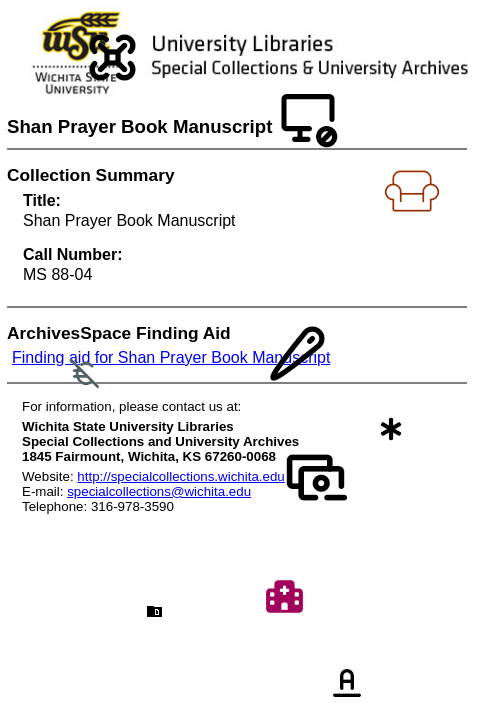 The height and width of the screenshot is (720, 482). Describe the element at coordinates (154, 611) in the screenshot. I see `access folder containing code snippets` at that location.